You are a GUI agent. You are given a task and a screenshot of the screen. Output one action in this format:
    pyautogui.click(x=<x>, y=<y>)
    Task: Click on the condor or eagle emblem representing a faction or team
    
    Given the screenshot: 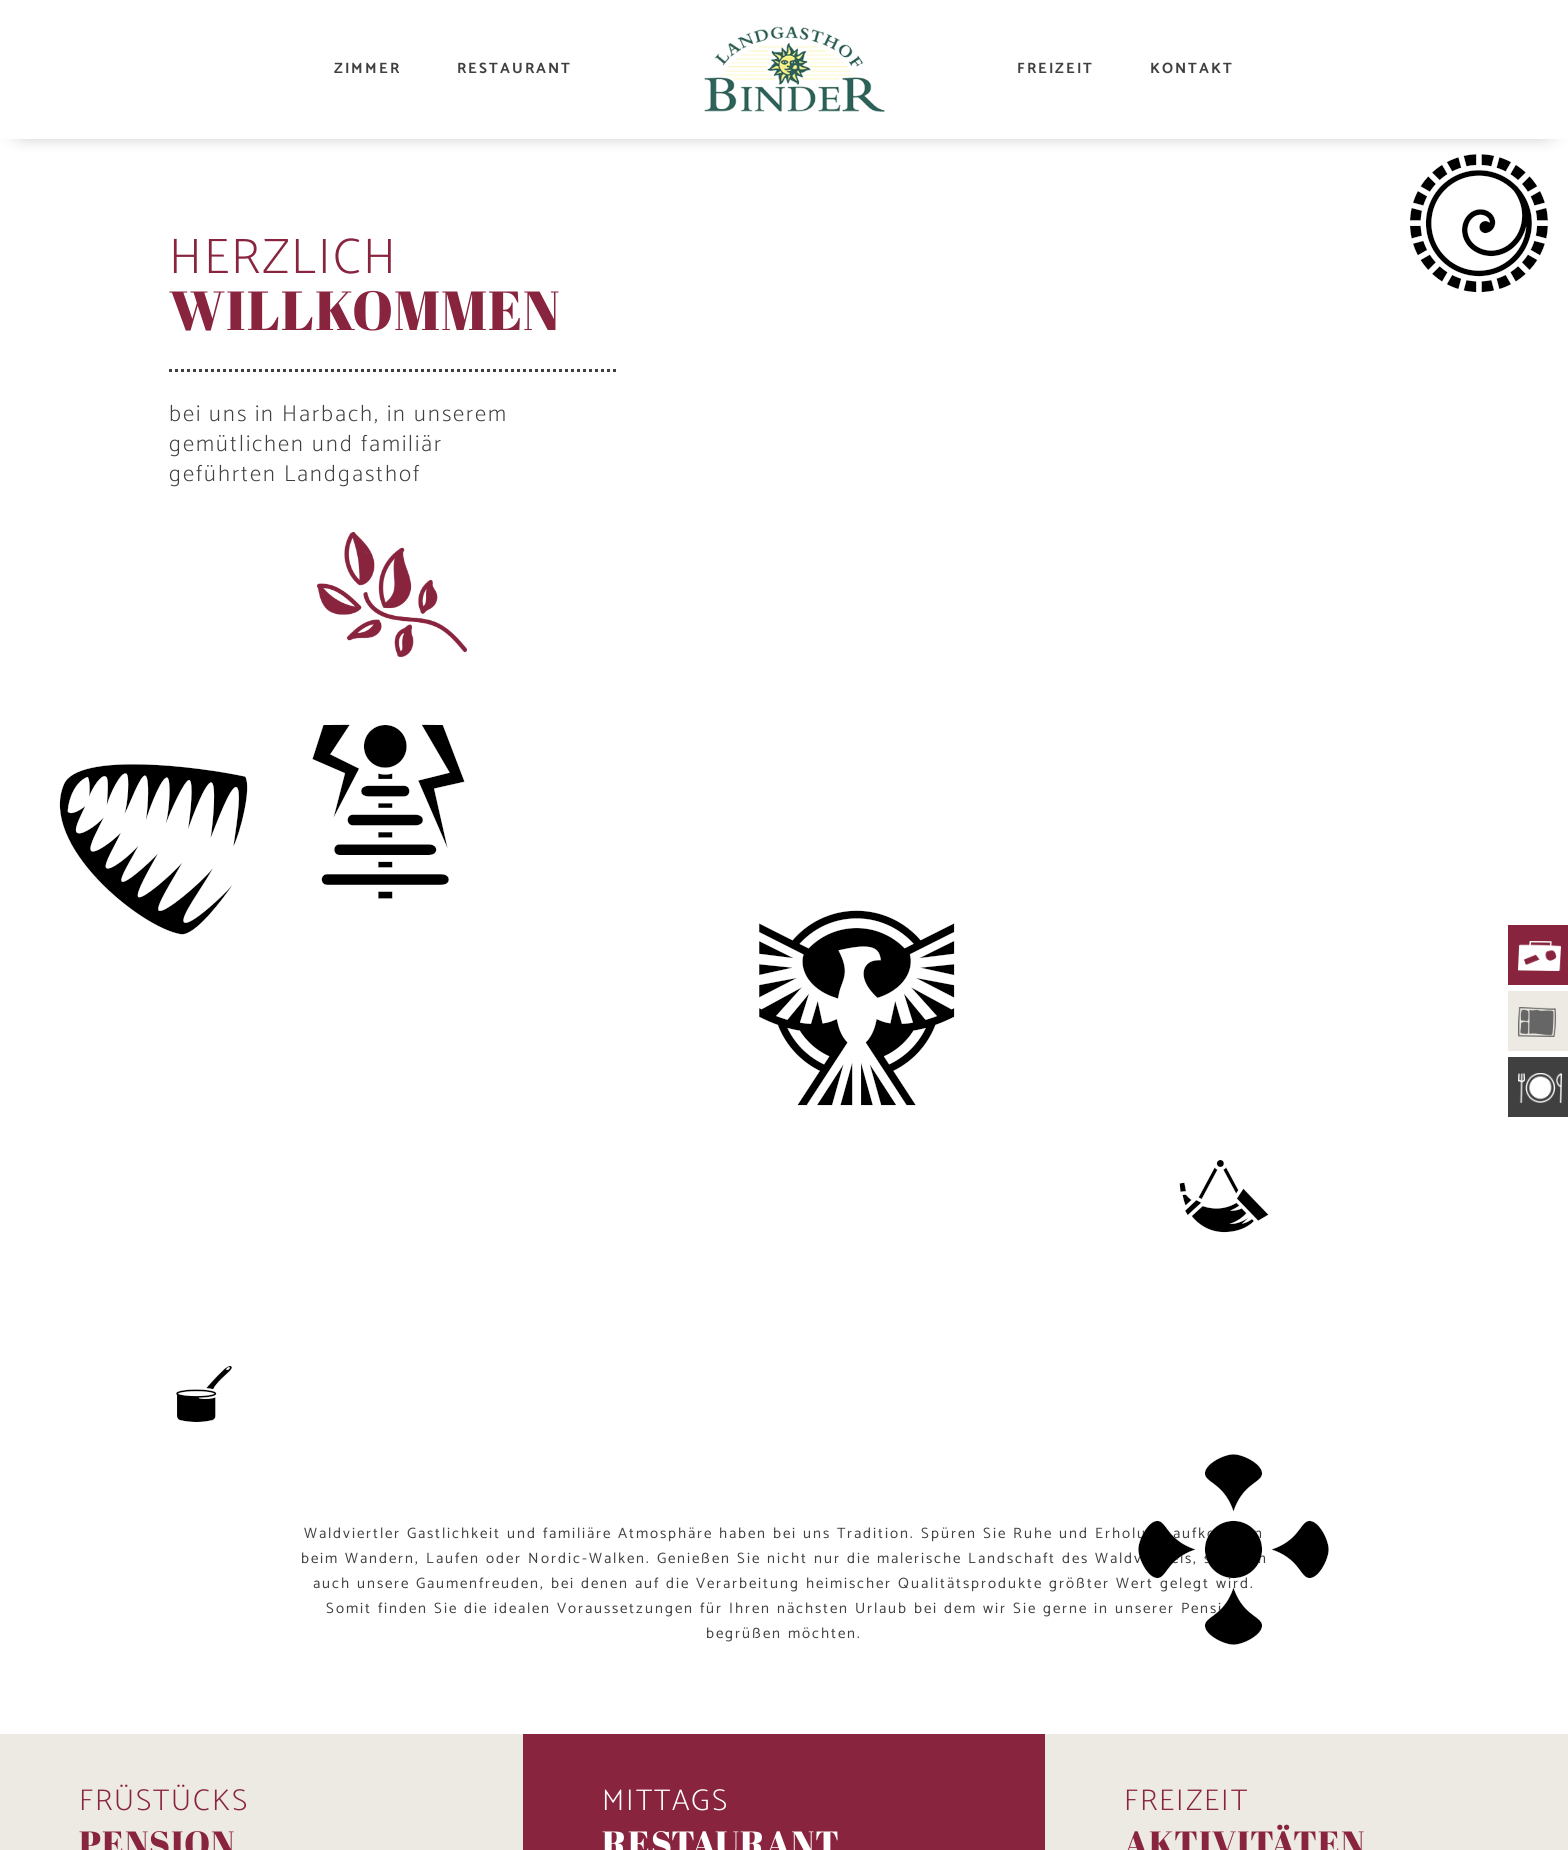 What is the action you would take?
    pyautogui.click(x=857, y=1008)
    